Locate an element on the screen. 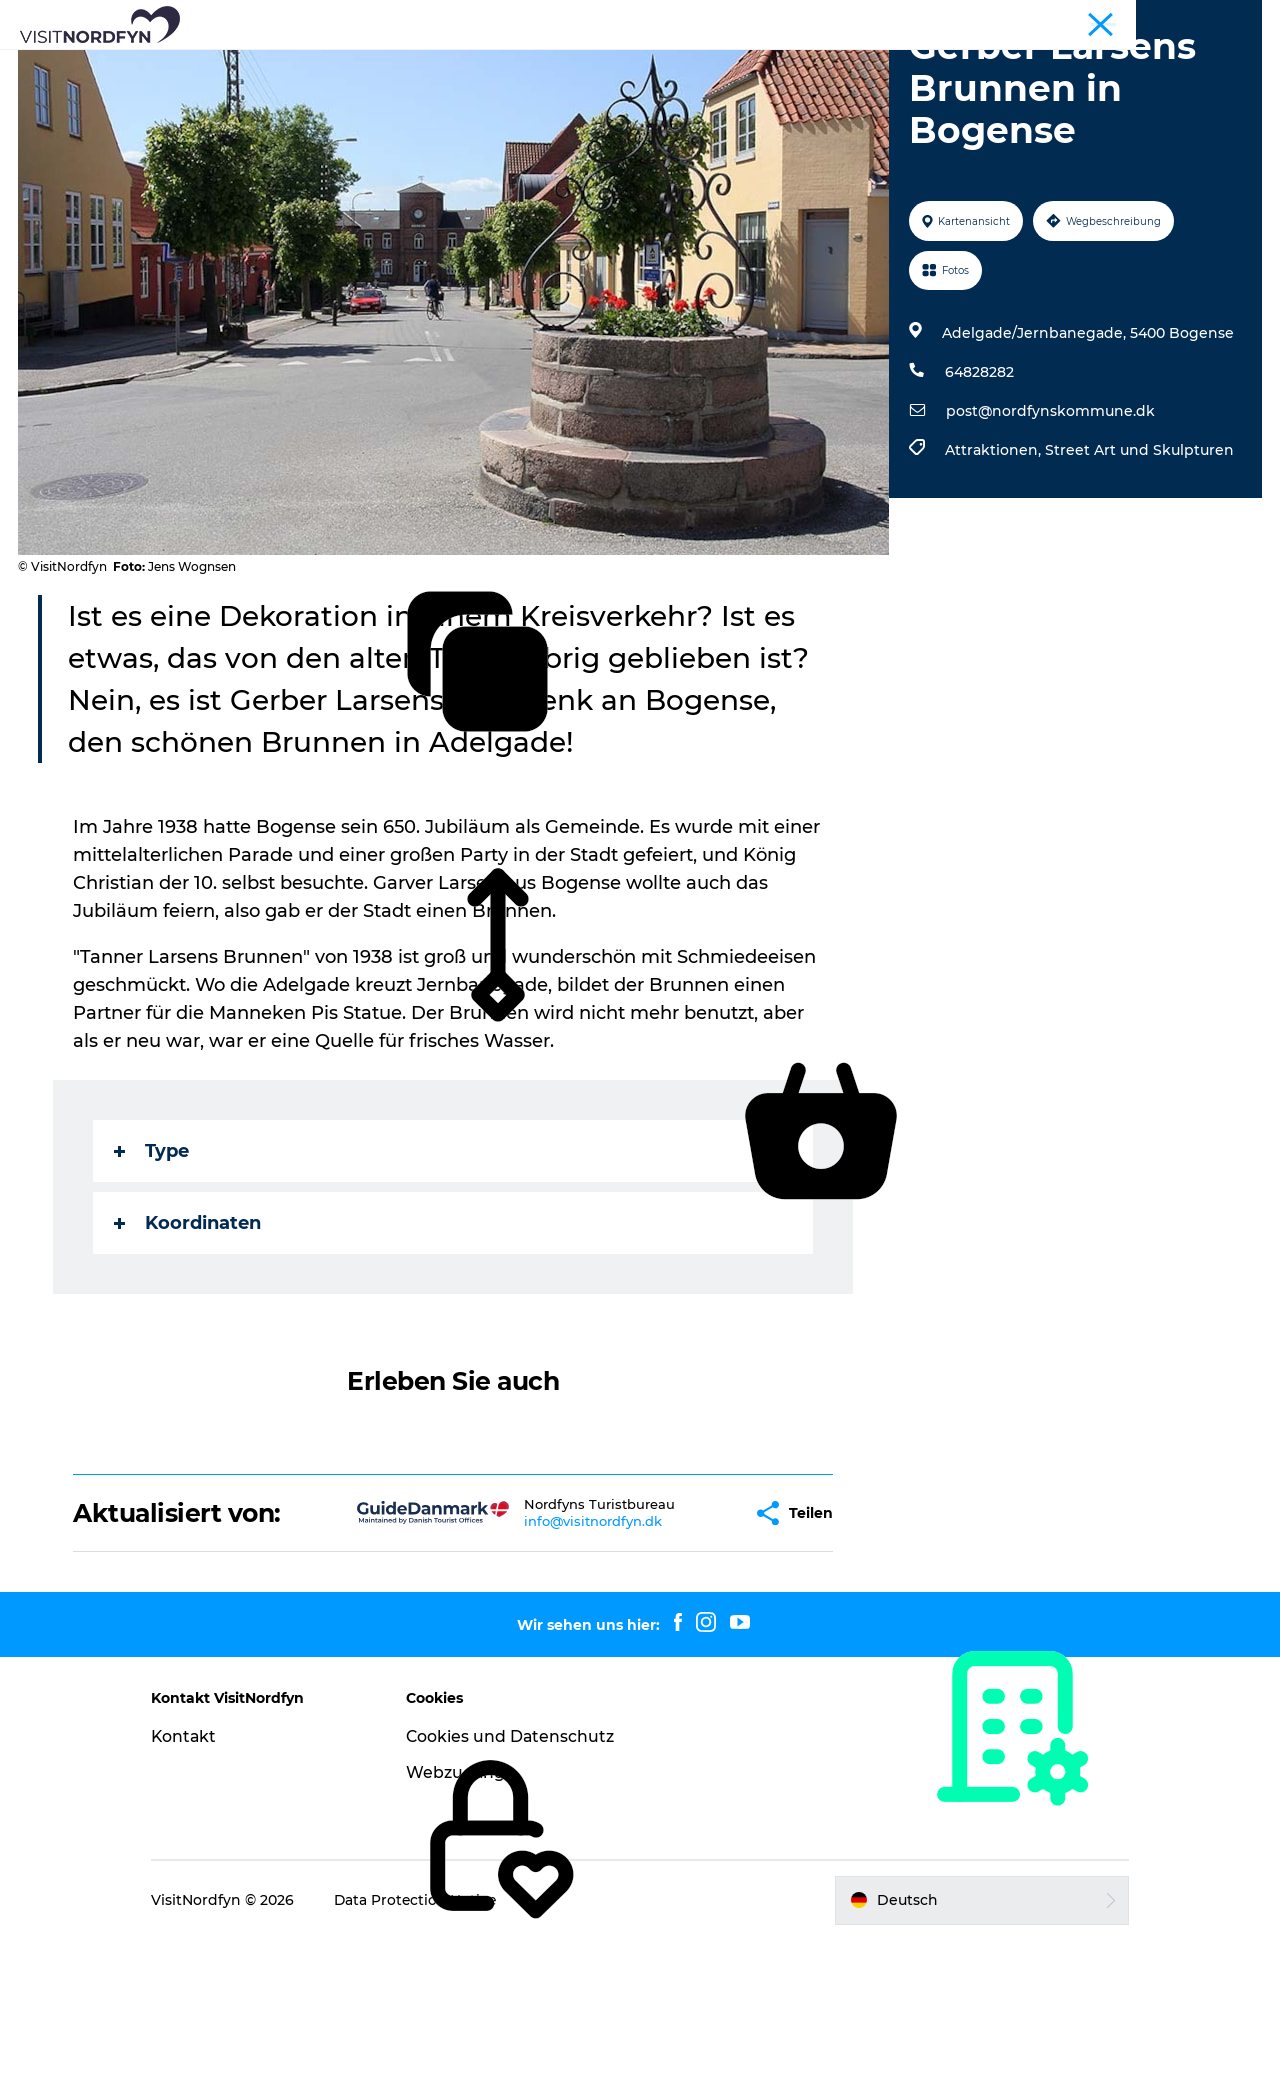  protect or secure your favorites is located at coordinates (490, 1835).